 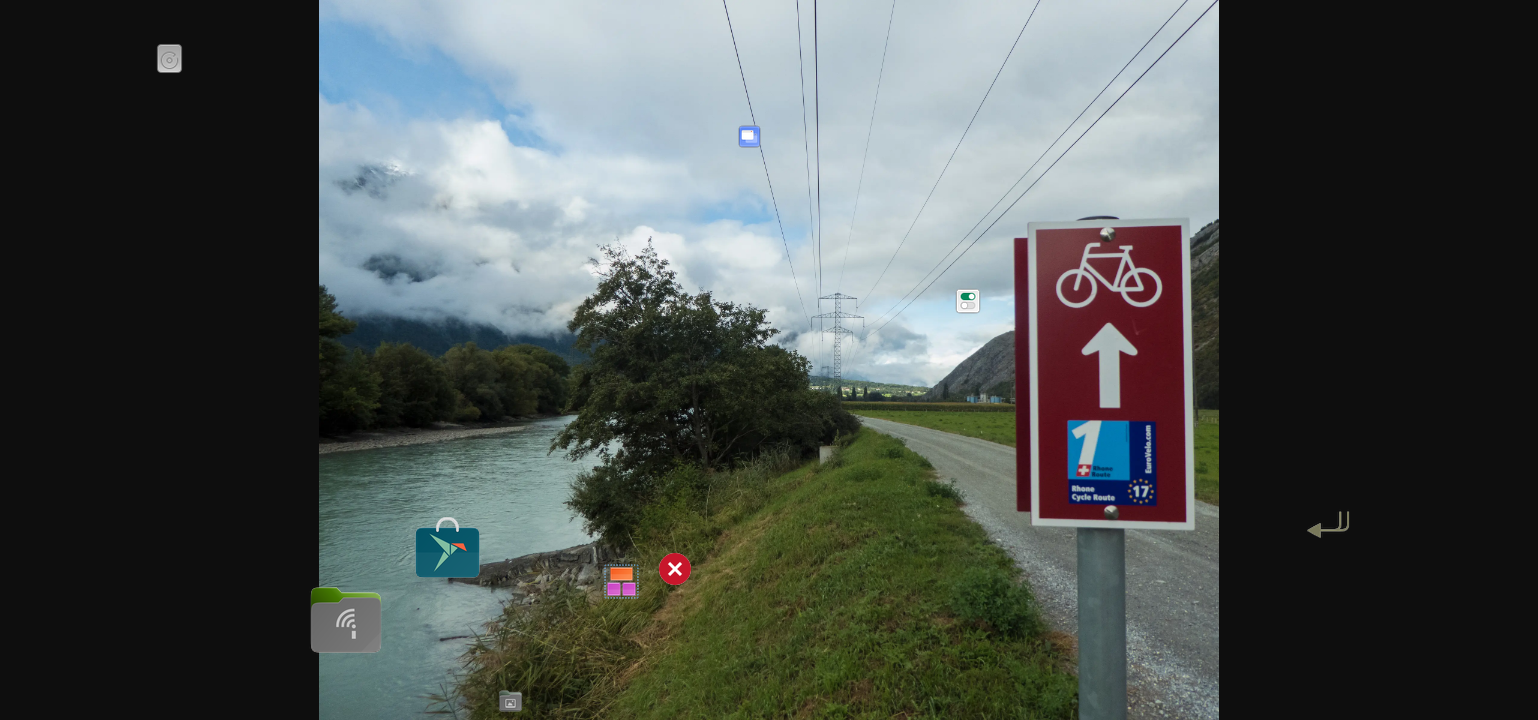 What do you see at coordinates (1327, 521) in the screenshot?
I see `reply to all recipients of an email` at bounding box center [1327, 521].